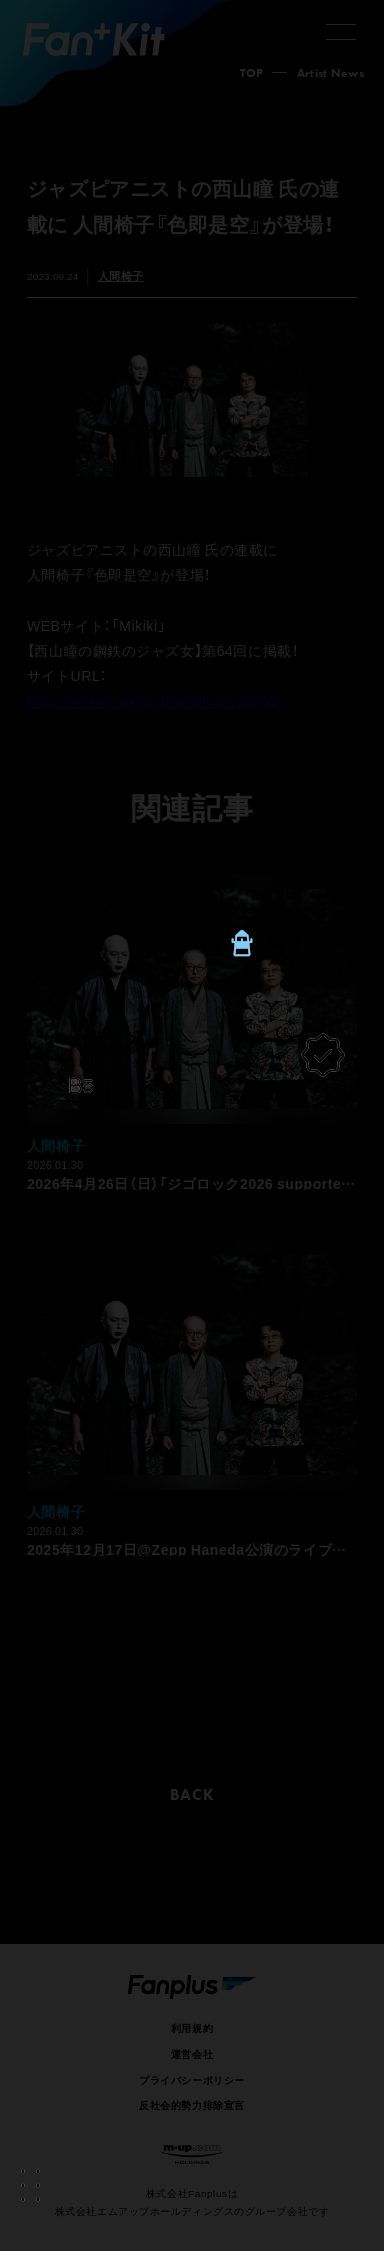  I want to click on indicates verified or authenticated status, so click(323, 1055).